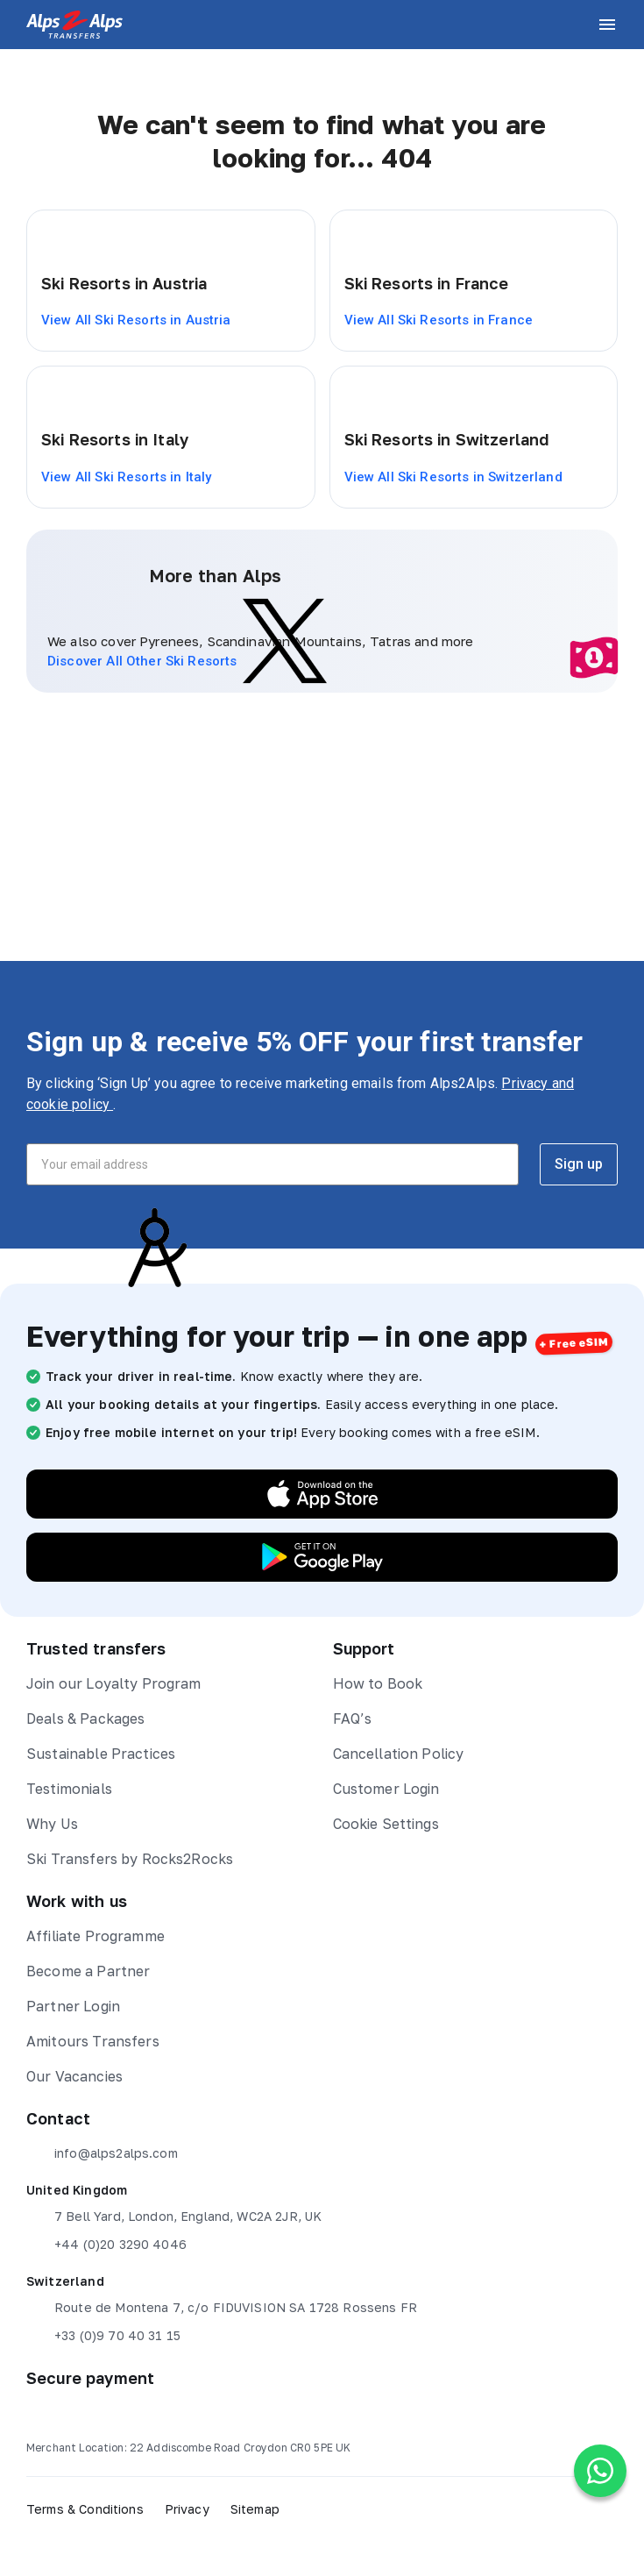 The height and width of the screenshot is (2576, 644). What do you see at coordinates (594, 658) in the screenshot?
I see `view payment or billing information` at bounding box center [594, 658].